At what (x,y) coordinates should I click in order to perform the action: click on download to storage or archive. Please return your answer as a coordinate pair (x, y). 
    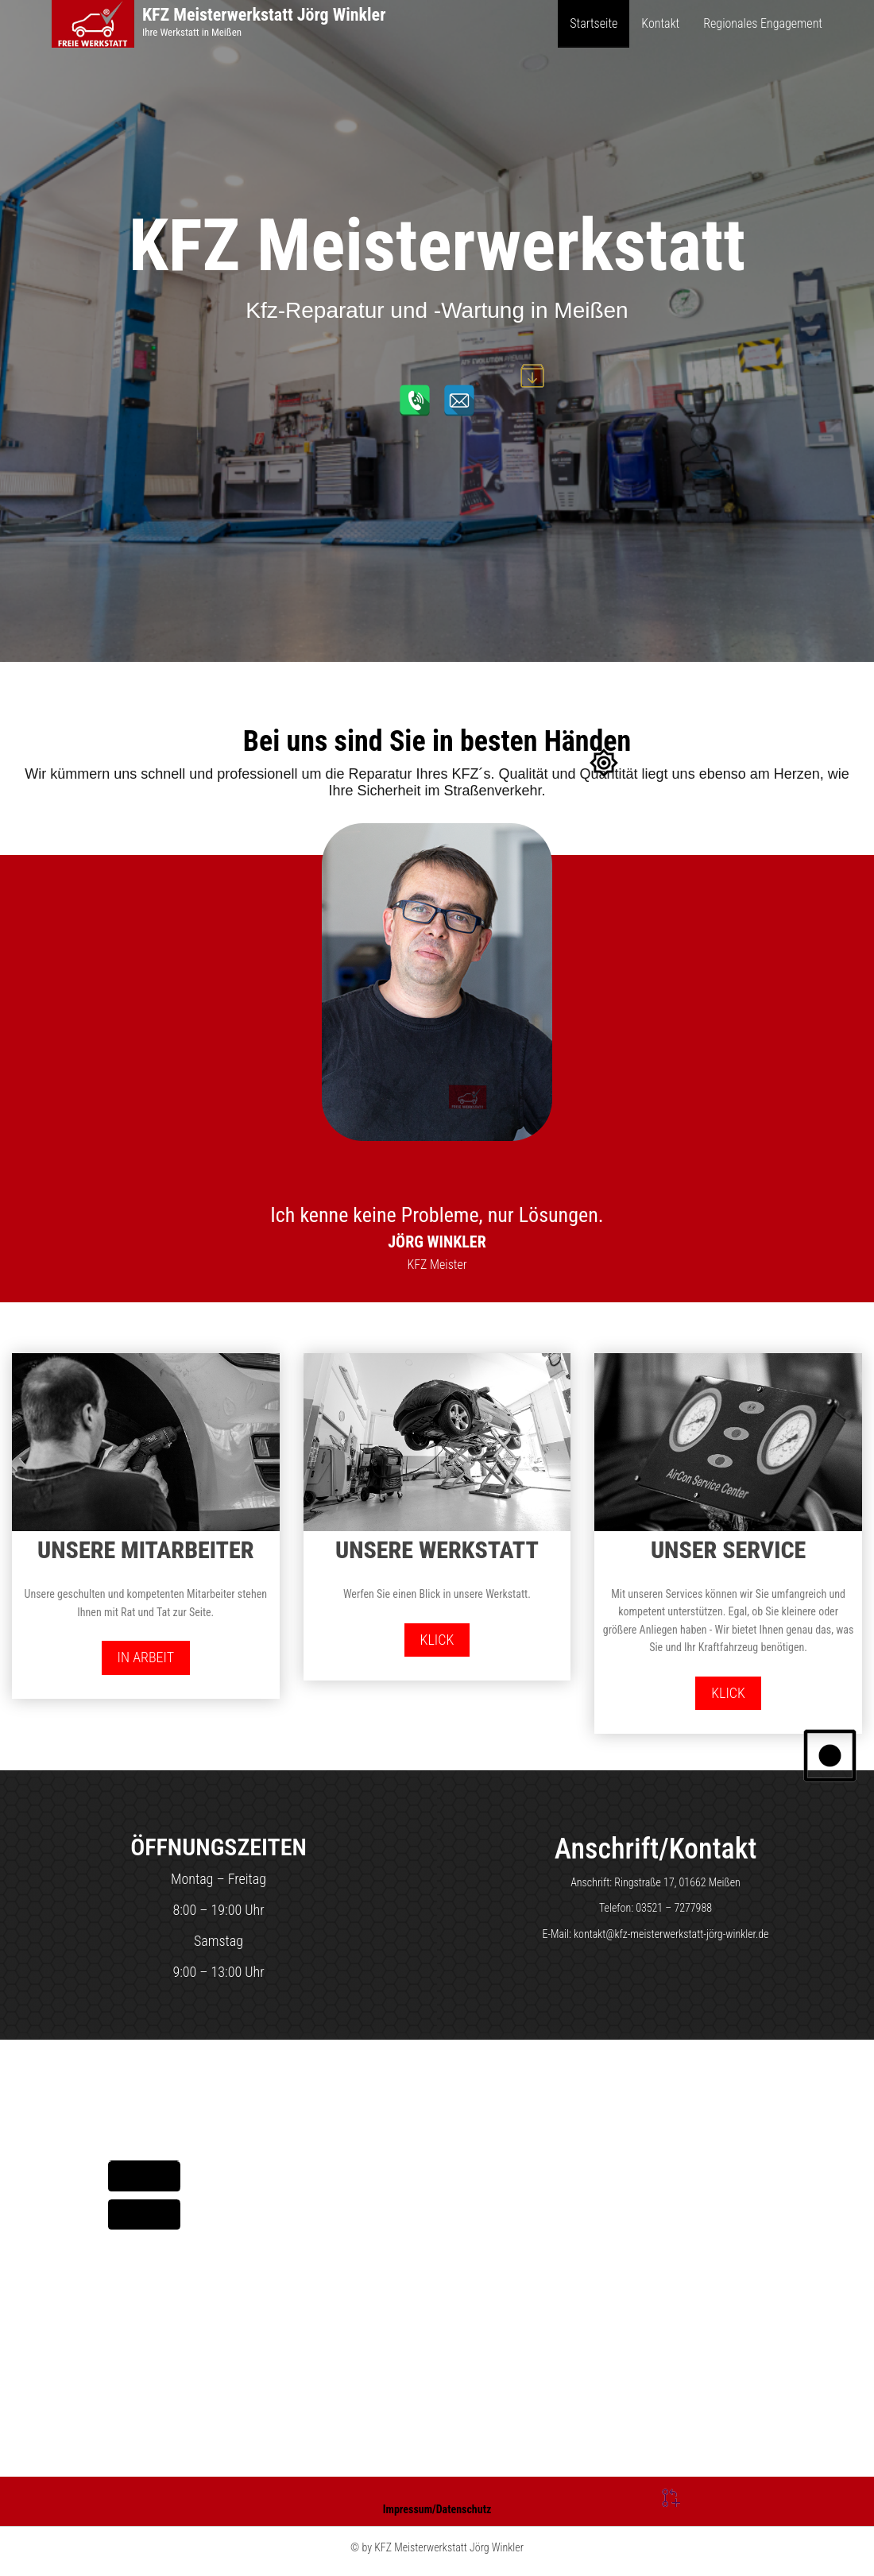
    Looking at the image, I should click on (532, 376).